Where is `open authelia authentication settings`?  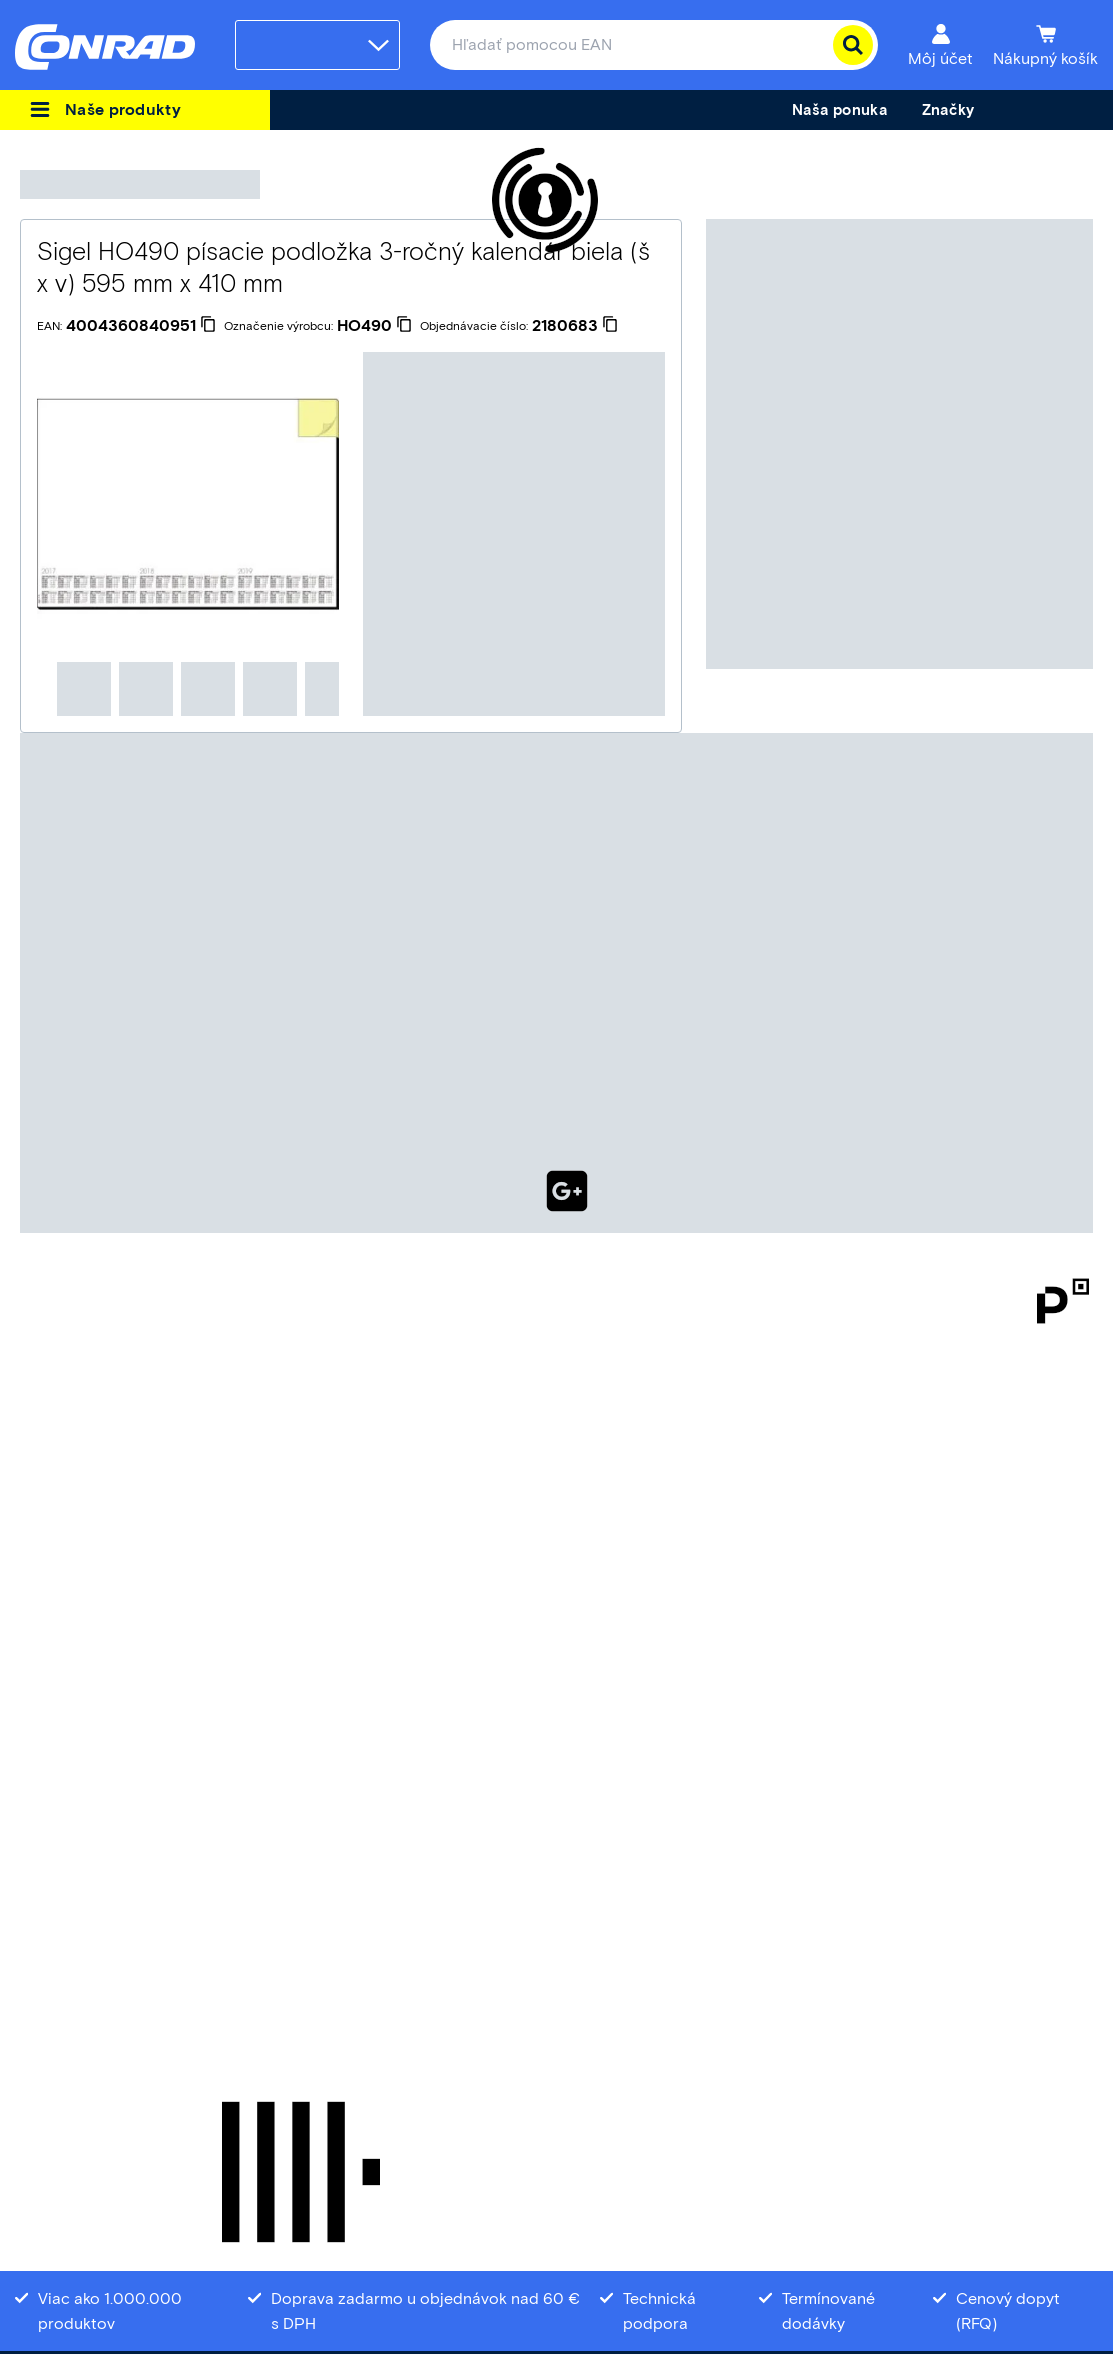 open authelia authentication settings is located at coordinates (545, 200).